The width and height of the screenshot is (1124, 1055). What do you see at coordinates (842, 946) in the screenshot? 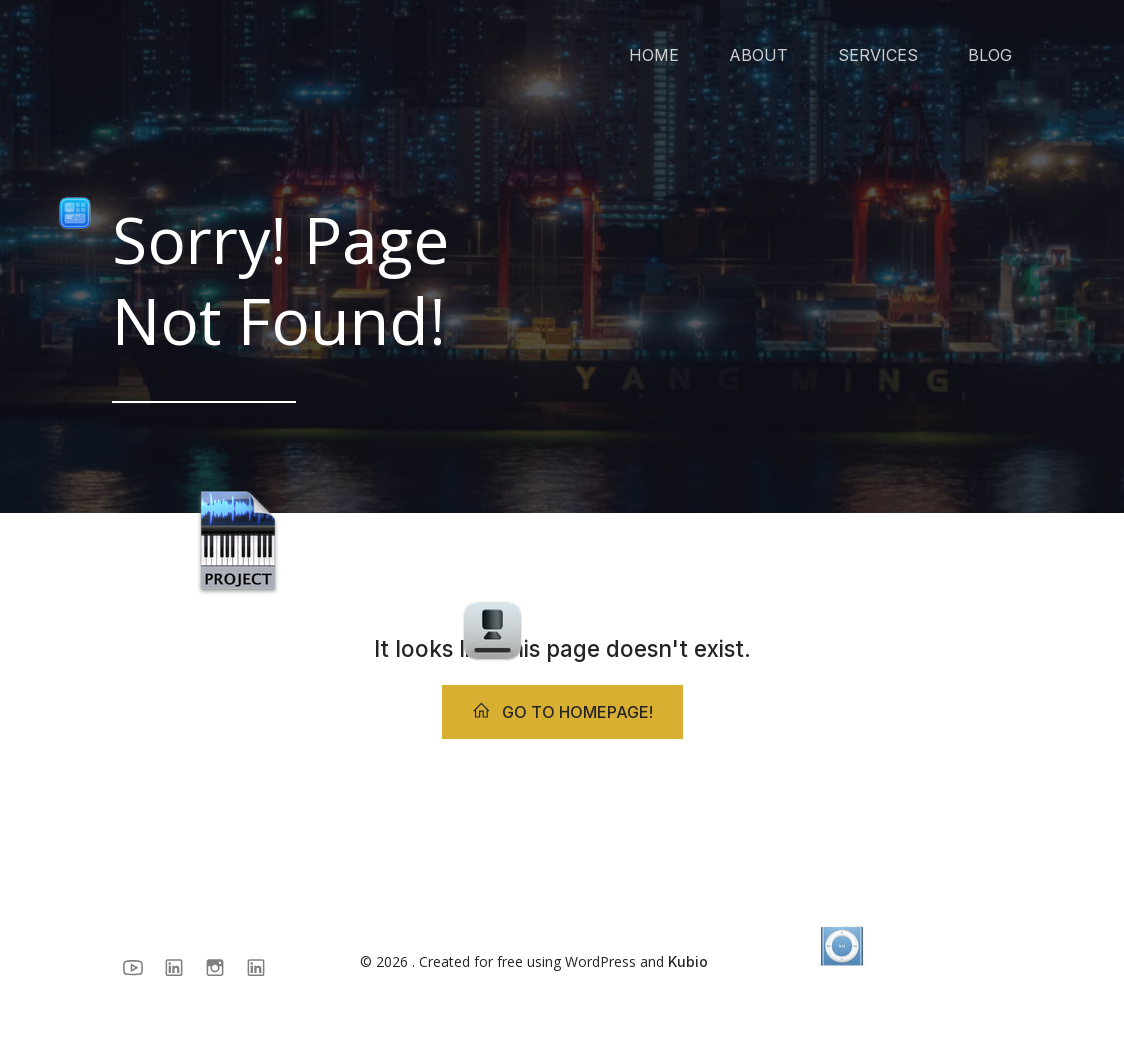
I see `iPod shuffle device connected` at bounding box center [842, 946].